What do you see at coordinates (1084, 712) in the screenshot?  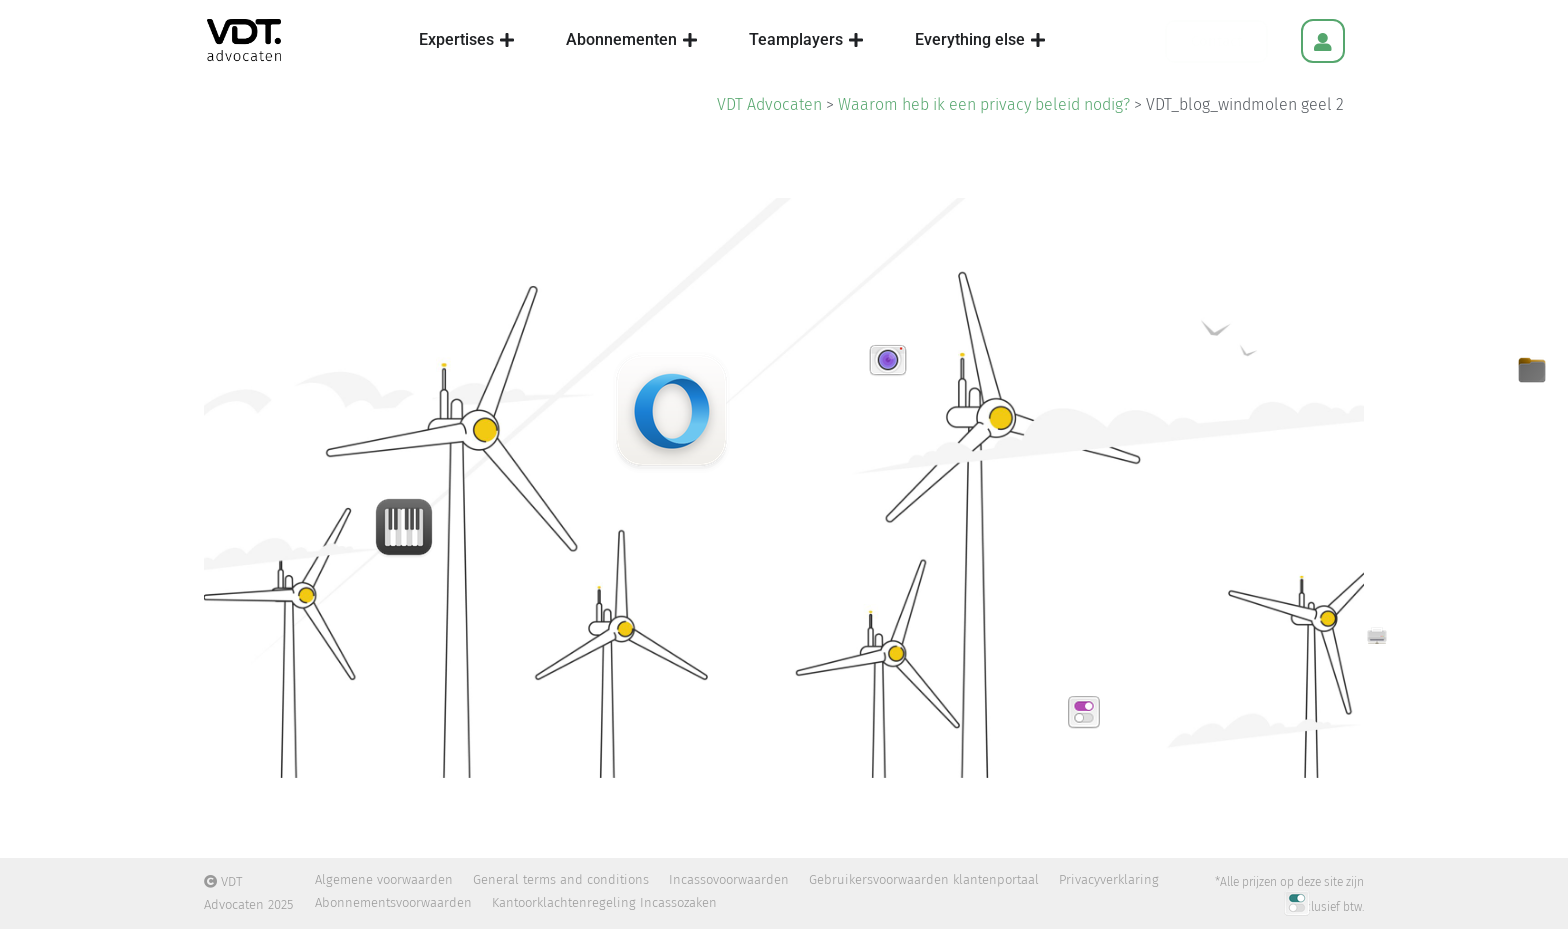 I see `open unity tweak tool settings` at bounding box center [1084, 712].